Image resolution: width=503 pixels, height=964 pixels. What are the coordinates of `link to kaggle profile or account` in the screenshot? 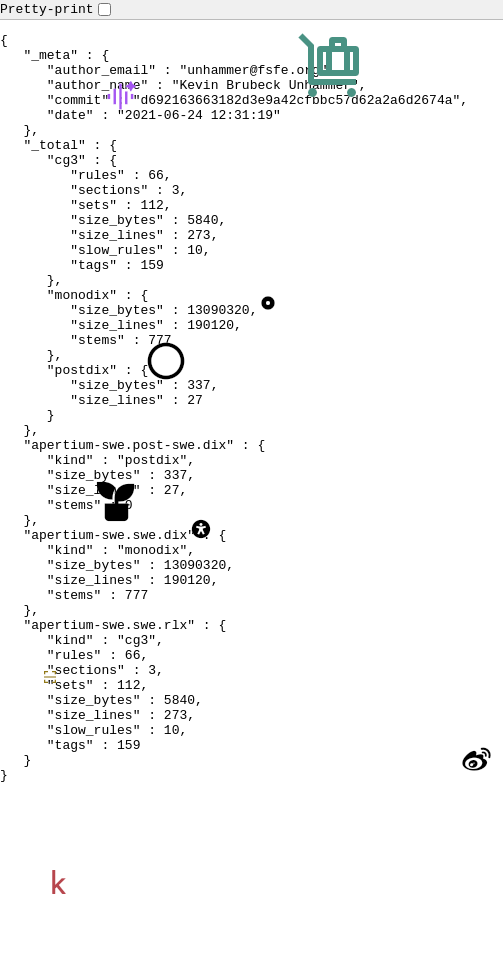 It's located at (59, 882).